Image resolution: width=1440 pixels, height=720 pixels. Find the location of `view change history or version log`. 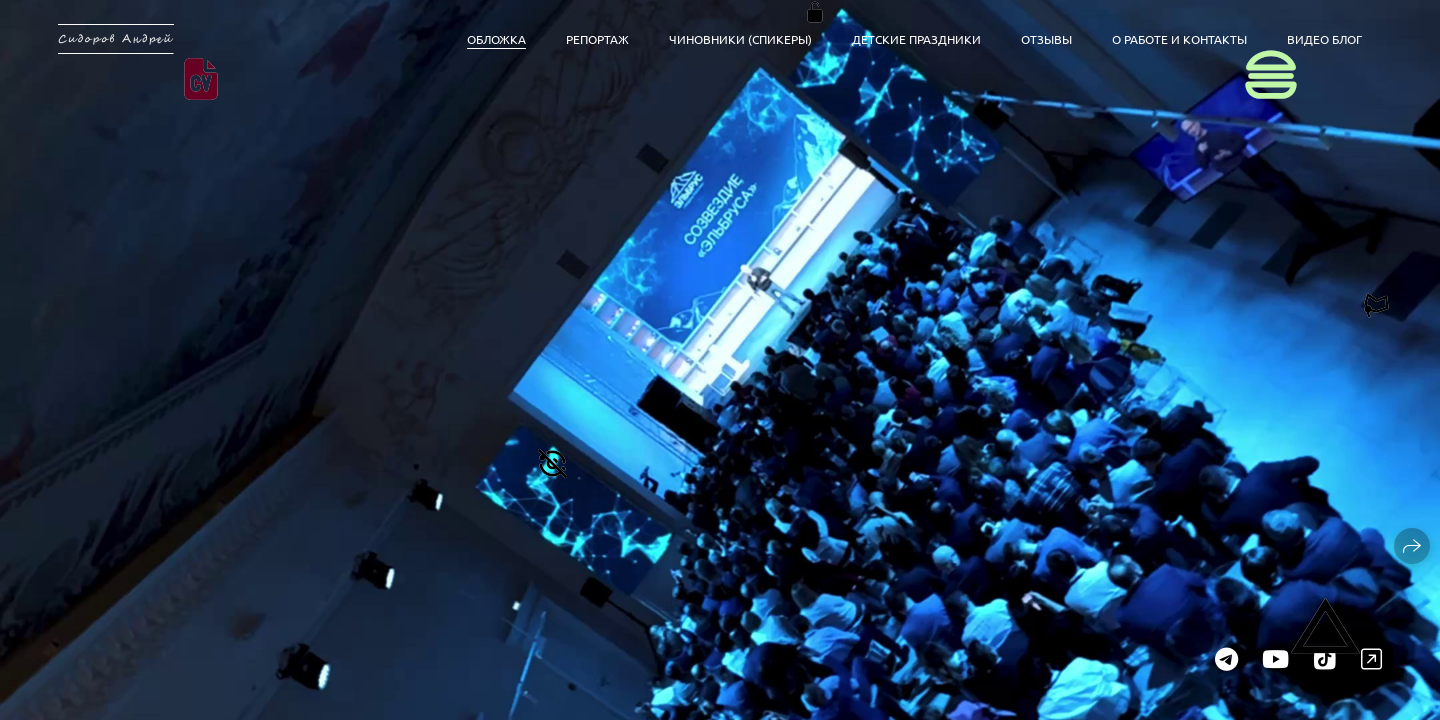

view change history or version log is located at coordinates (1325, 625).